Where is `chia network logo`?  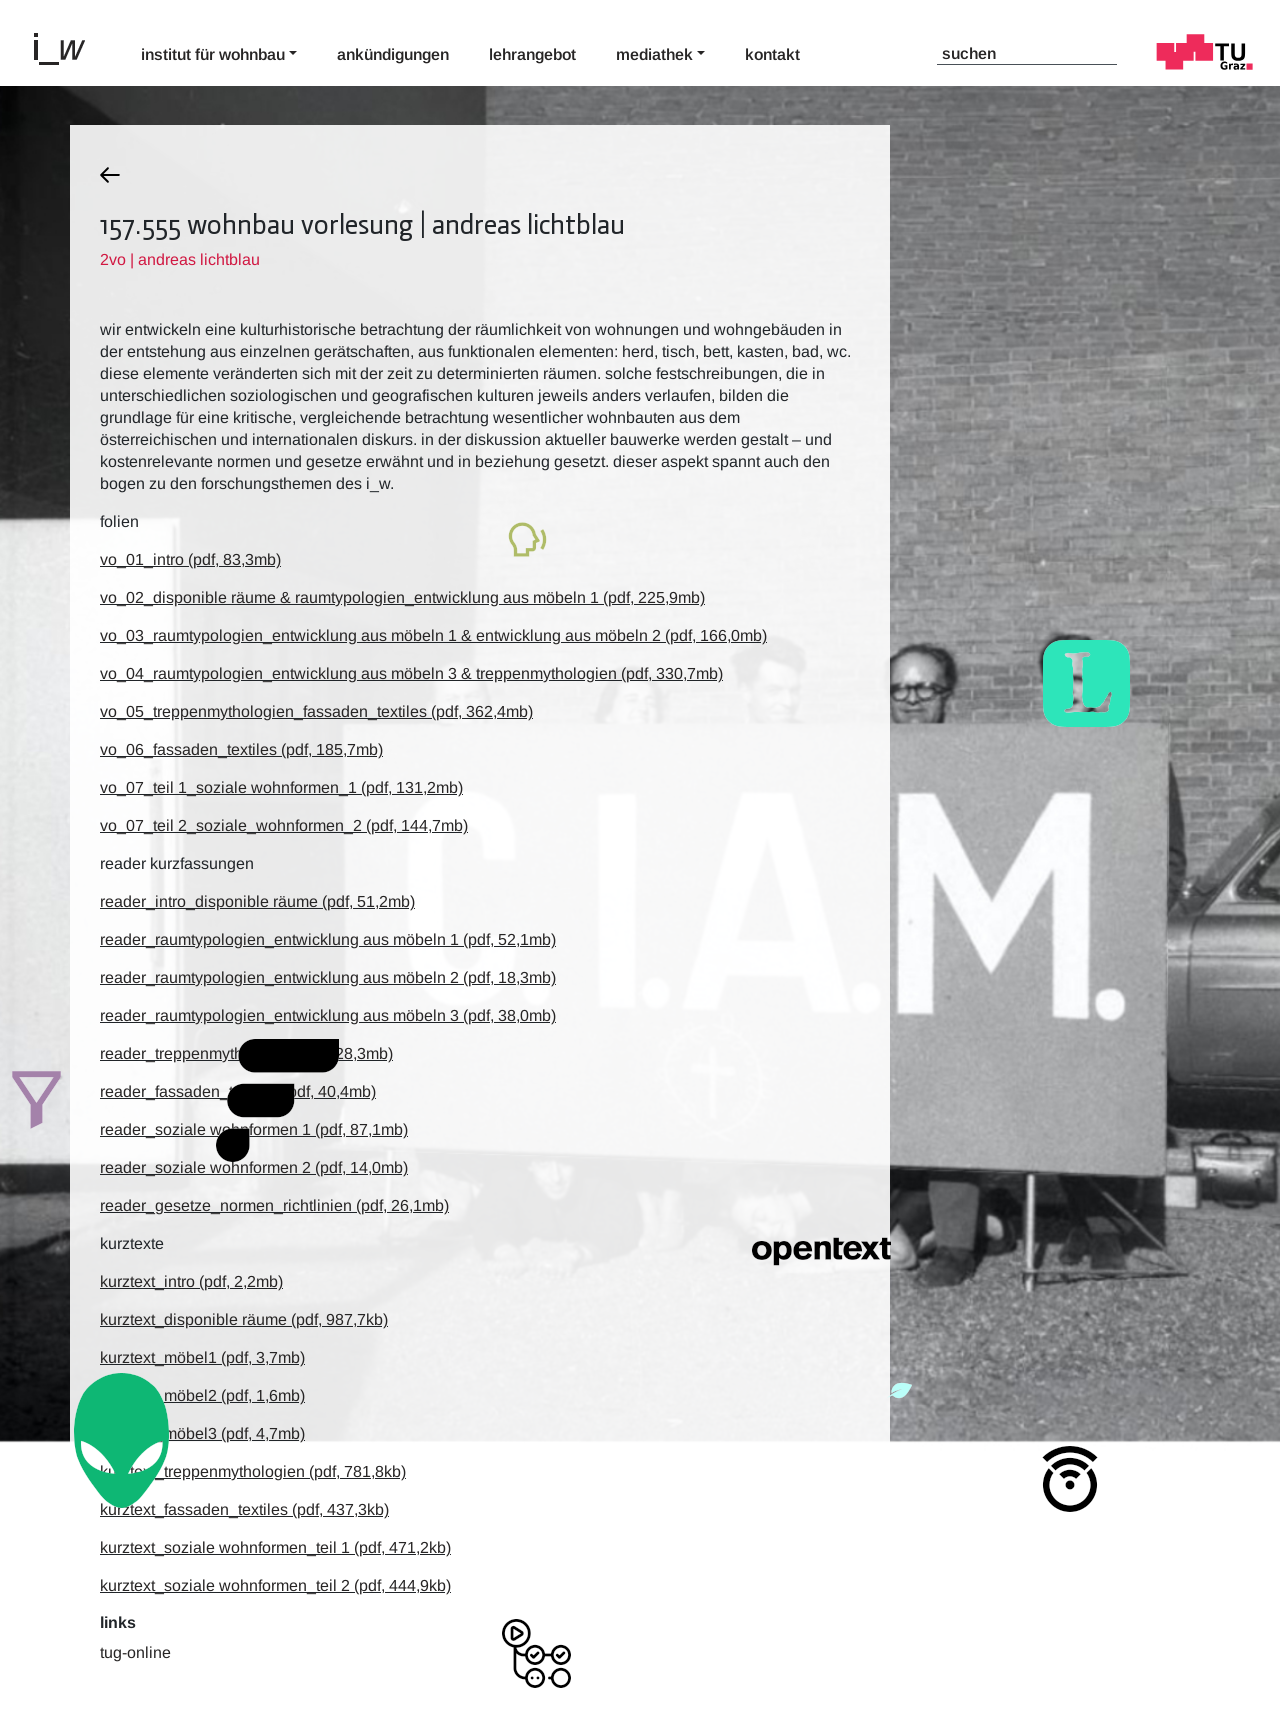
chia network logo is located at coordinates (899, 1390).